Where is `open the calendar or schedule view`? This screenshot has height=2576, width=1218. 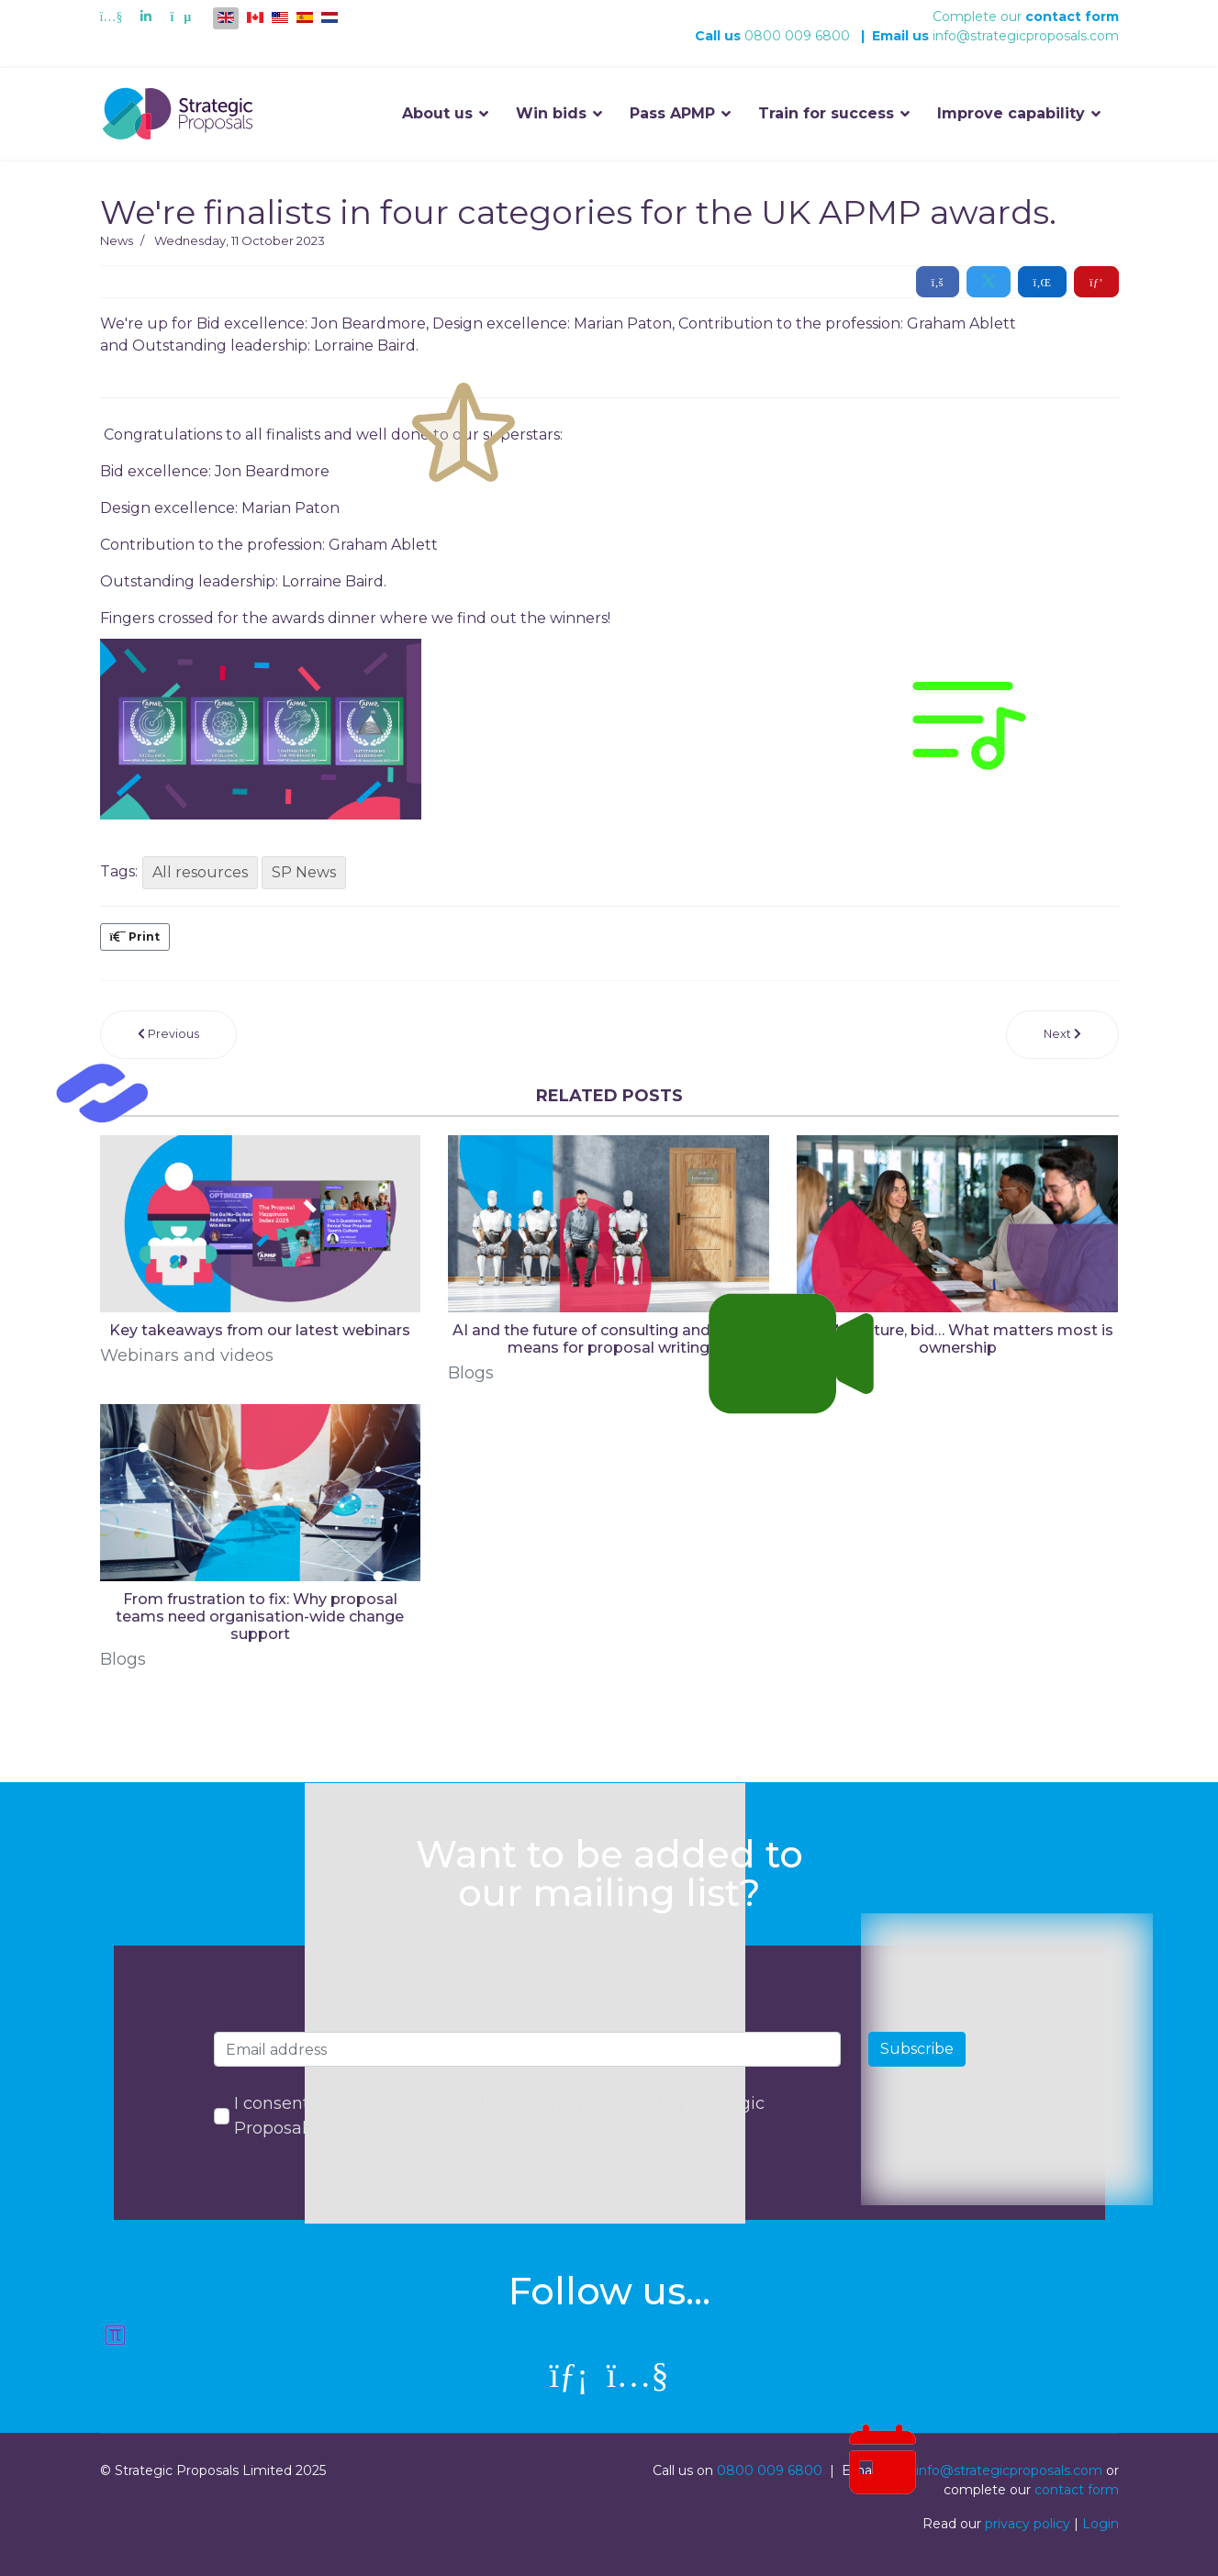
open the calendar or schedule view is located at coordinates (882, 2460).